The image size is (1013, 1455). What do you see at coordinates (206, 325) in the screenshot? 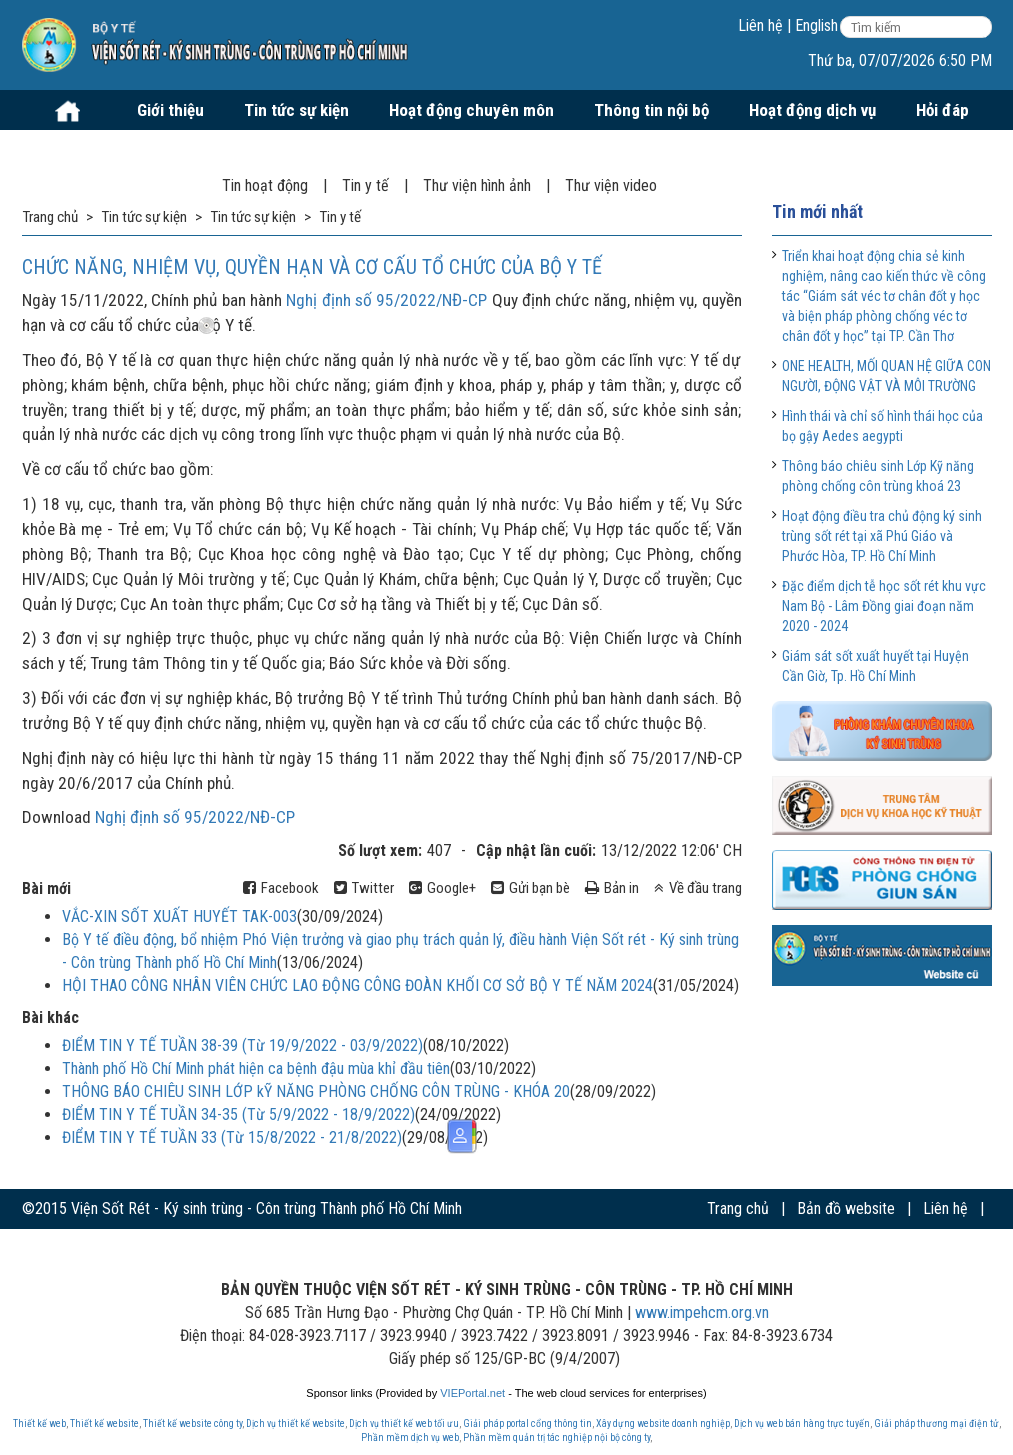
I see `indicates a DVD or optical disc drive` at bounding box center [206, 325].